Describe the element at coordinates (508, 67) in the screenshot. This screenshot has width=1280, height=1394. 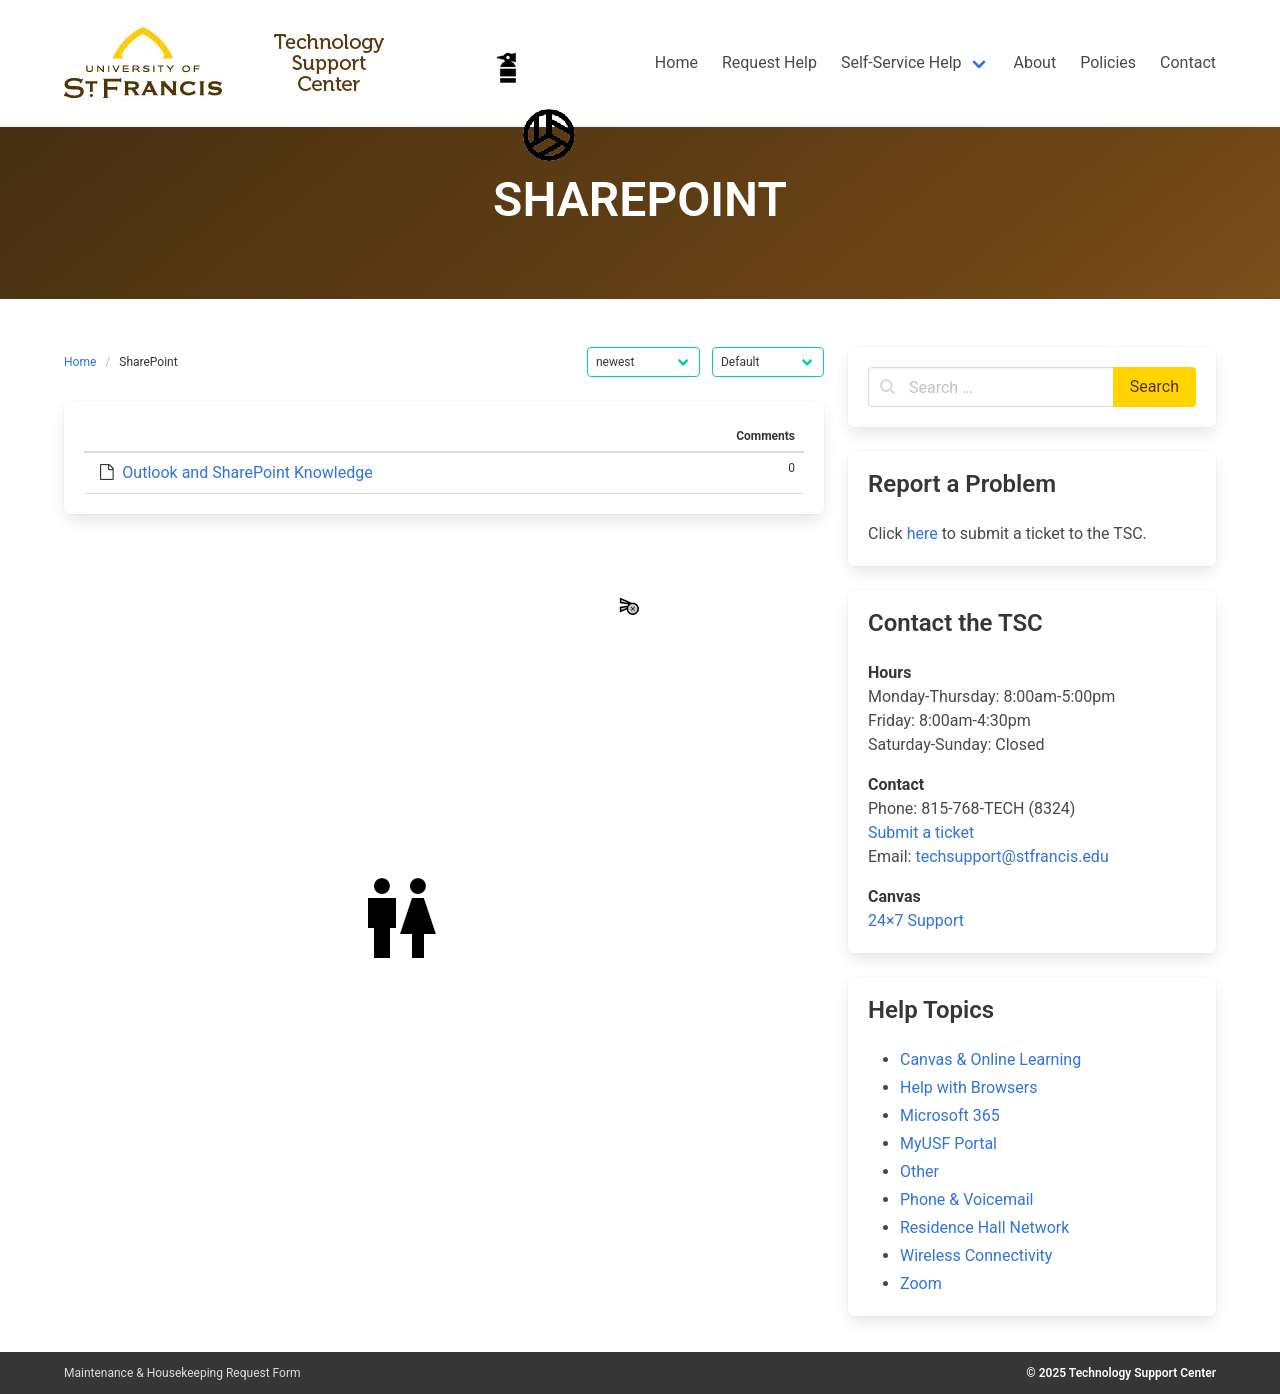
I see `indicates fire safety equipment location` at that location.